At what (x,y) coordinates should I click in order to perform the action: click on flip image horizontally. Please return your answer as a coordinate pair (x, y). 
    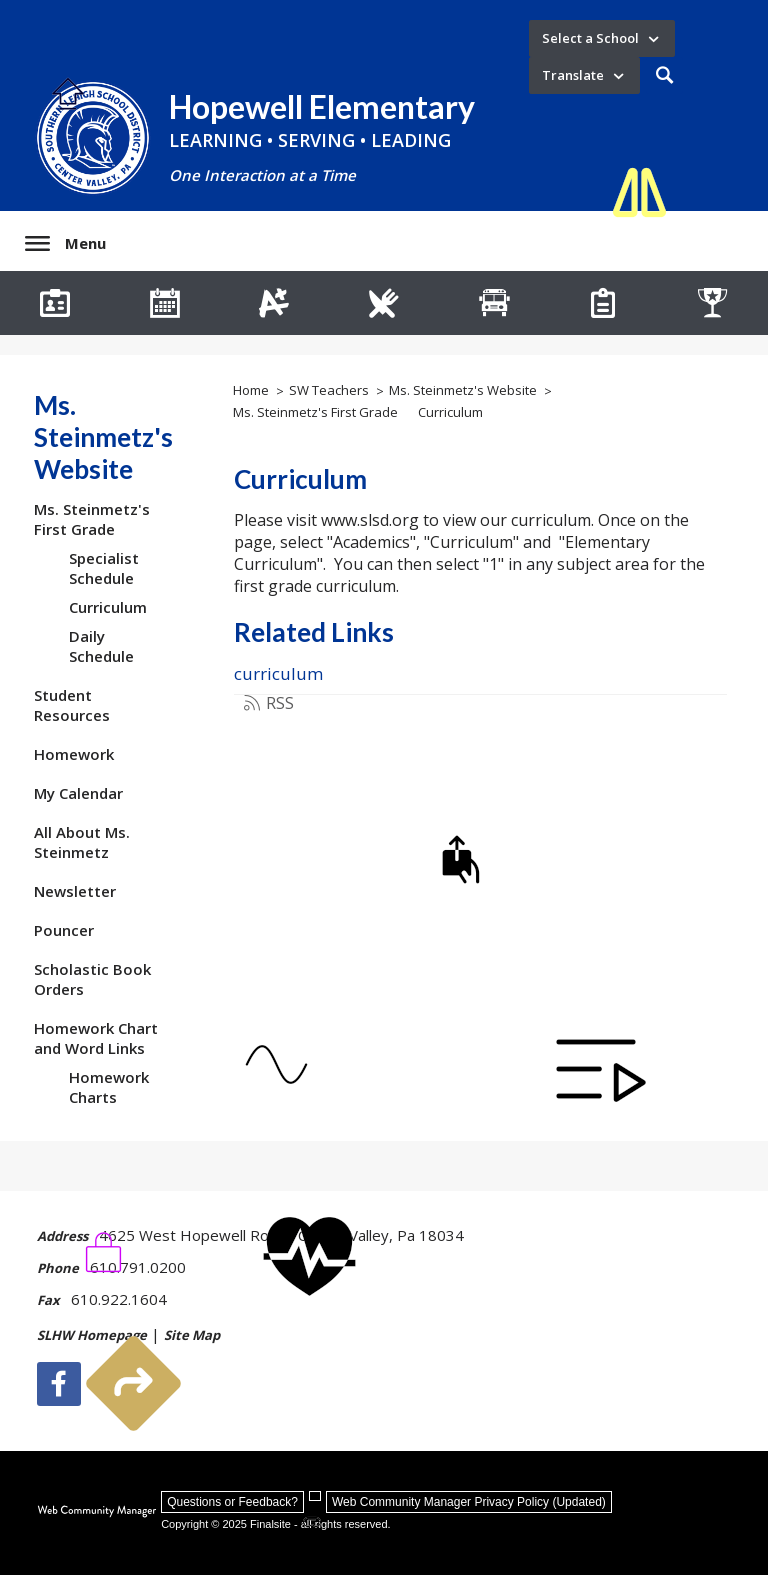
    Looking at the image, I should click on (639, 194).